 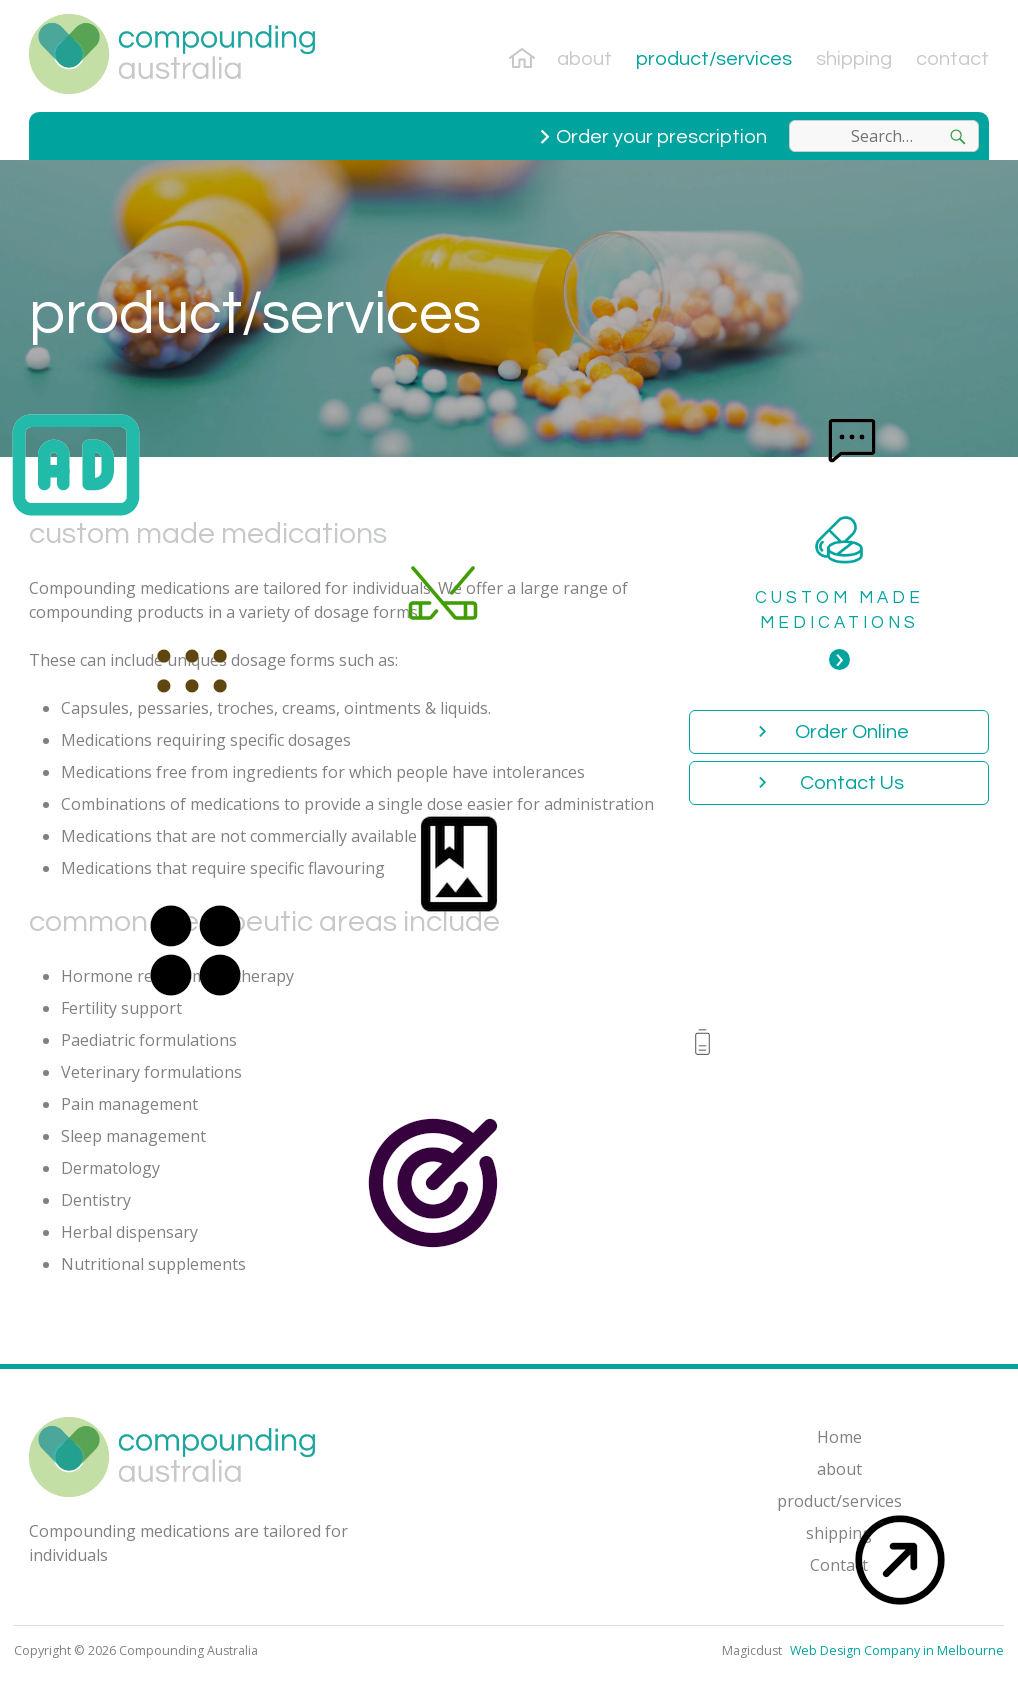 I want to click on open app grid or launcher, so click(x=195, y=950).